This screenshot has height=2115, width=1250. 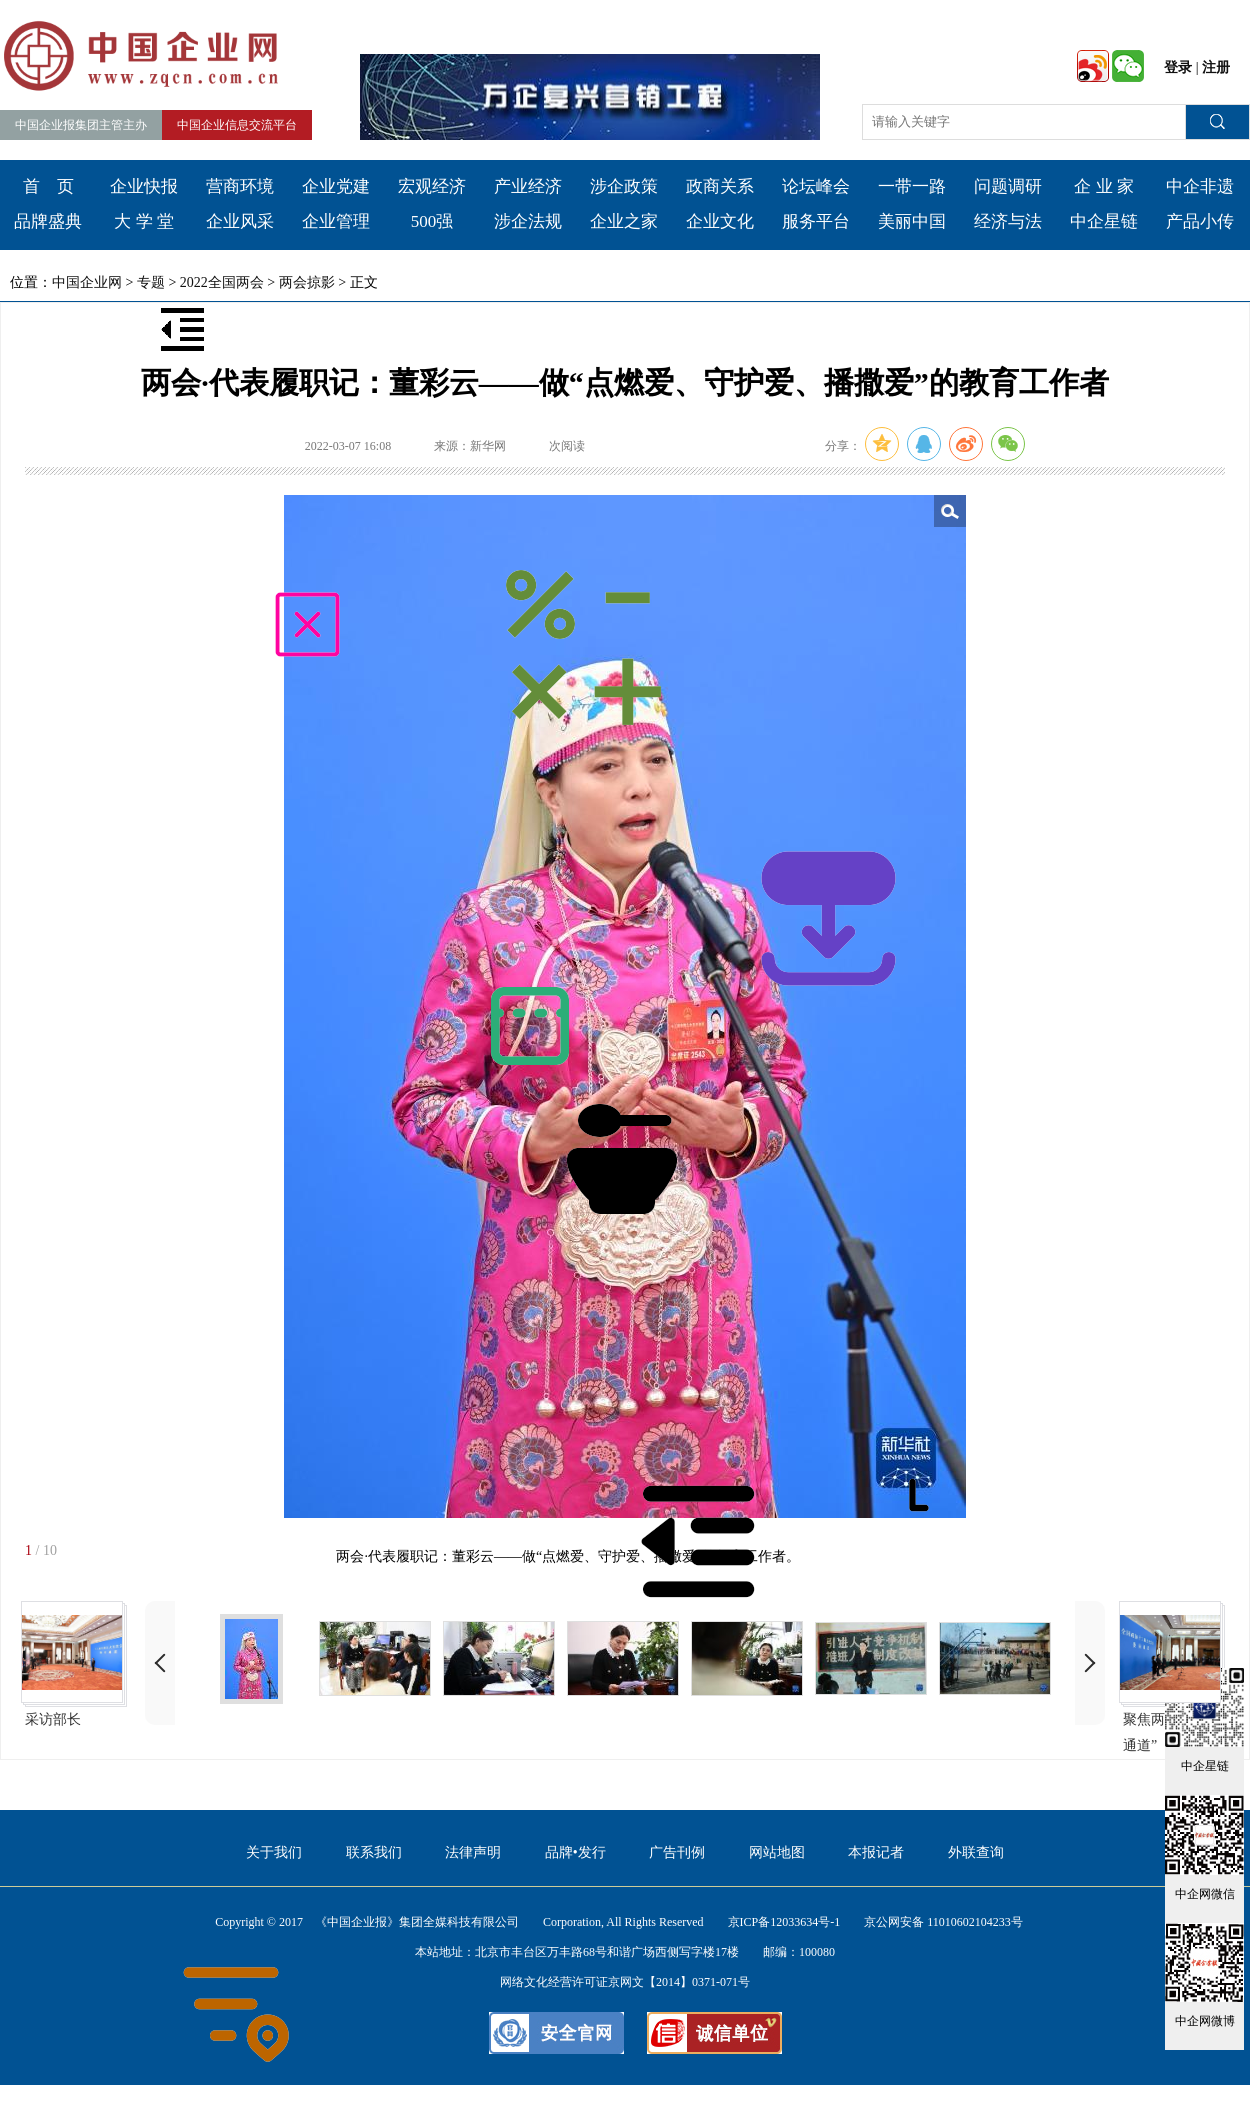 What do you see at coordinates (583, 647) in the screenshot?
I see `indicates an operator symbol in code` at bounding box center [583, 647].